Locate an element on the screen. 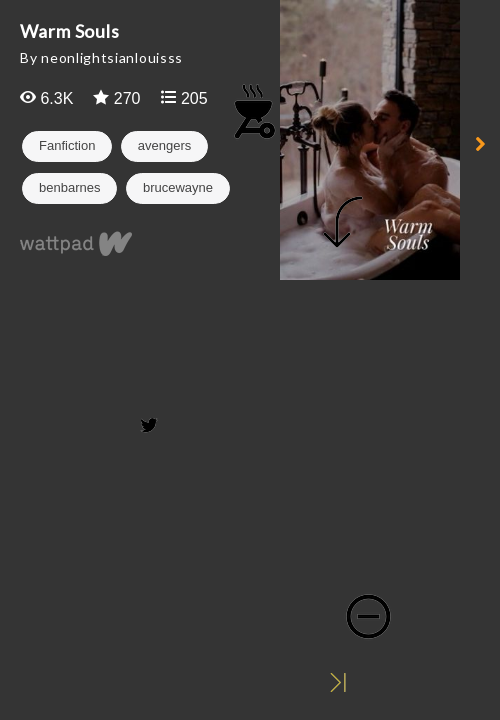  skip to end of content is located at coordinates (338, 682).